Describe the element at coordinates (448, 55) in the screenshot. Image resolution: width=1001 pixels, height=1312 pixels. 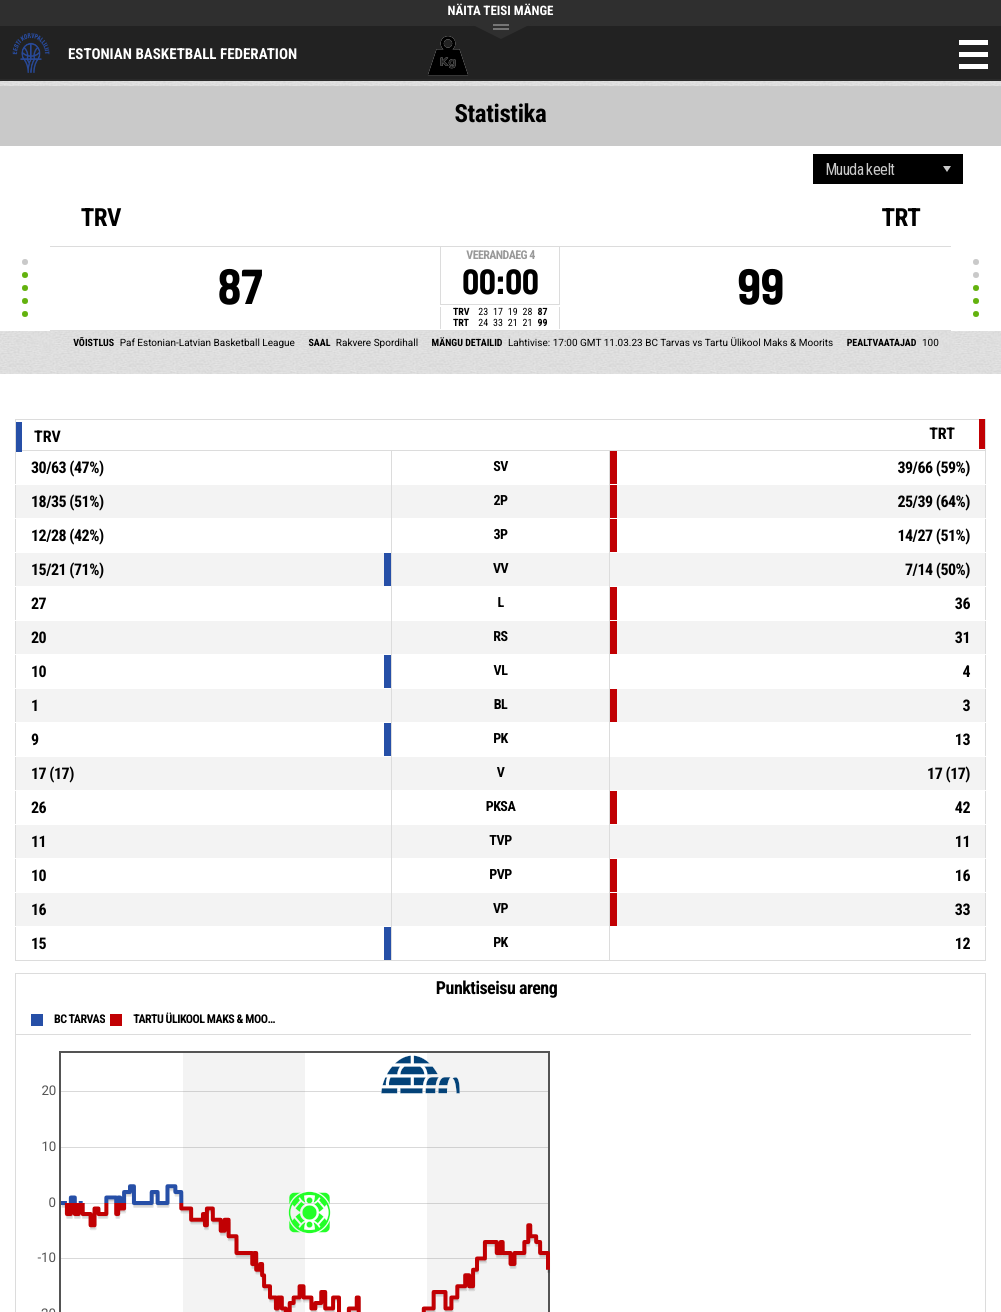
I see `adjust item weight or mass settings` at that location.